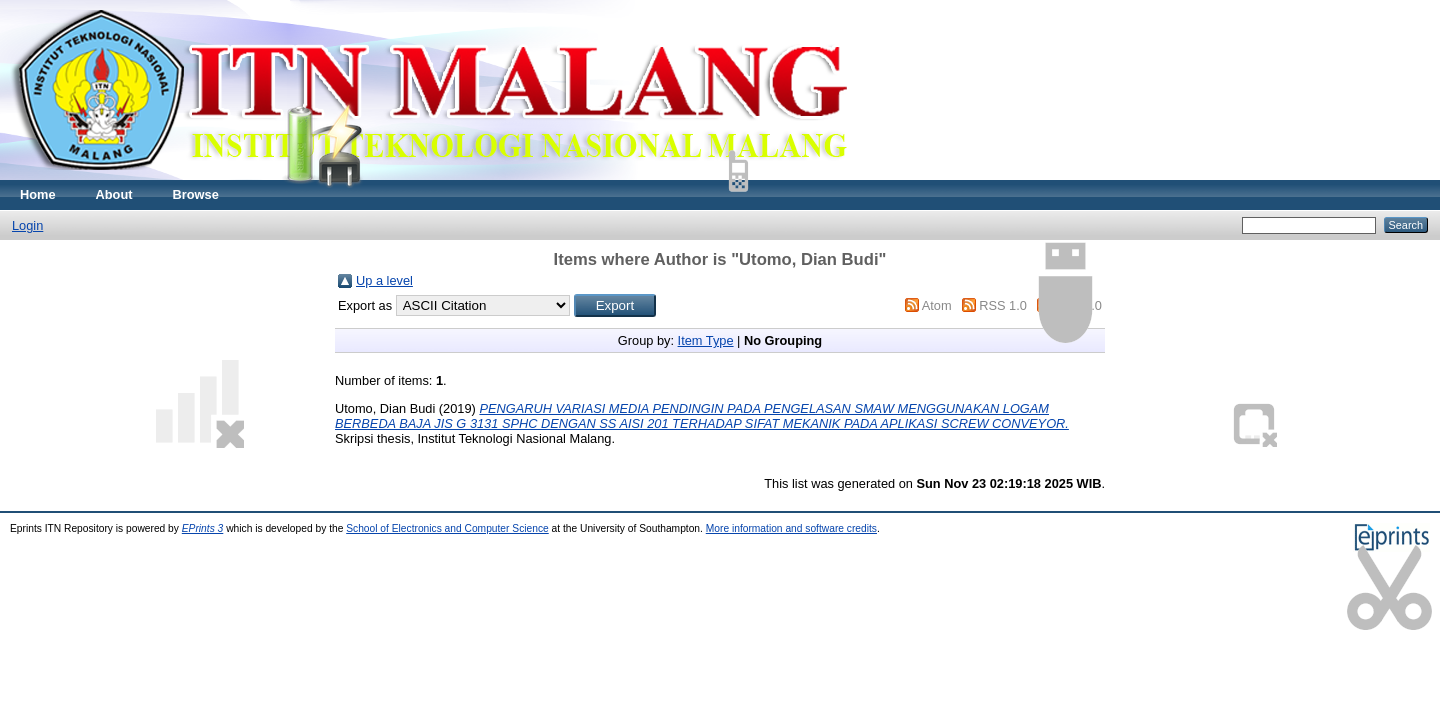 The height and width of the screenshot is (721, 1440). I want to click on indicates no cellular network connection, so click(200, 404).